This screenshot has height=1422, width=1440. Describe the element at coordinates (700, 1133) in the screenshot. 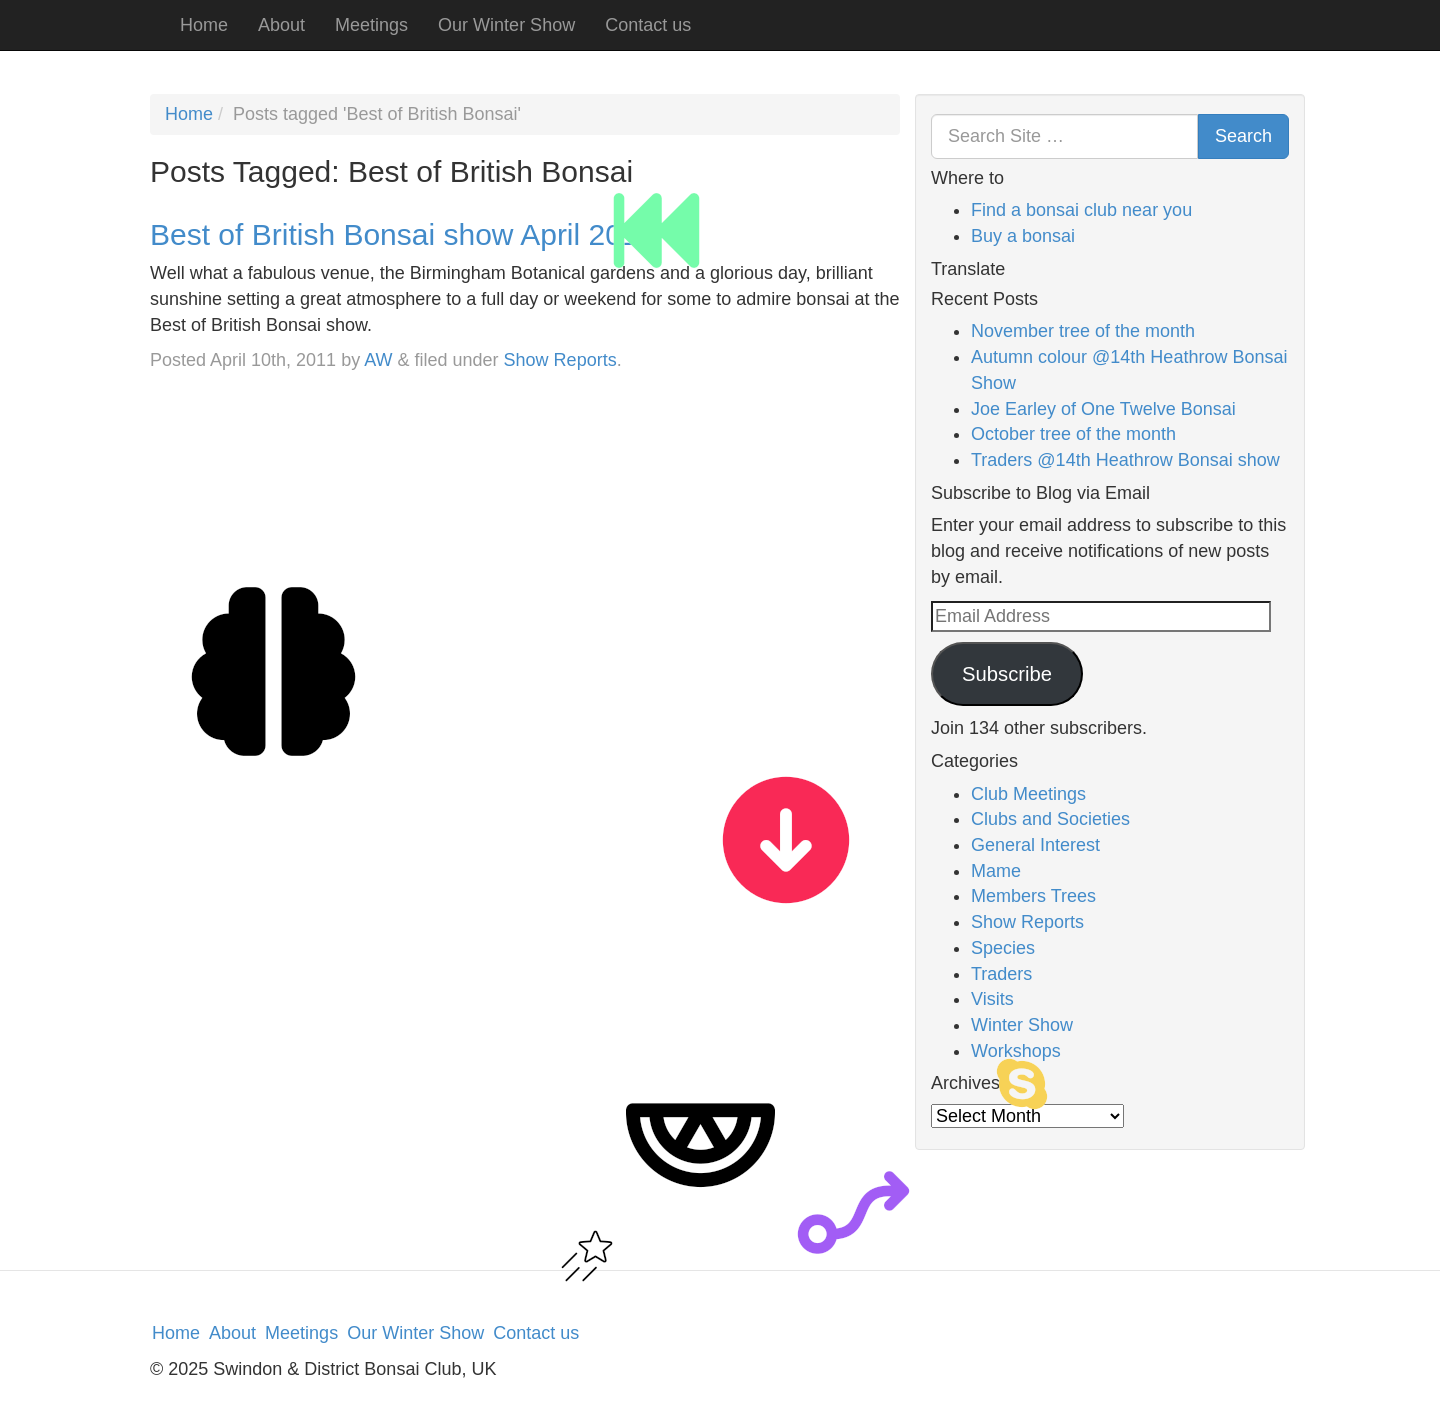

I see `indicates citrus or fruit-related content` at that location.